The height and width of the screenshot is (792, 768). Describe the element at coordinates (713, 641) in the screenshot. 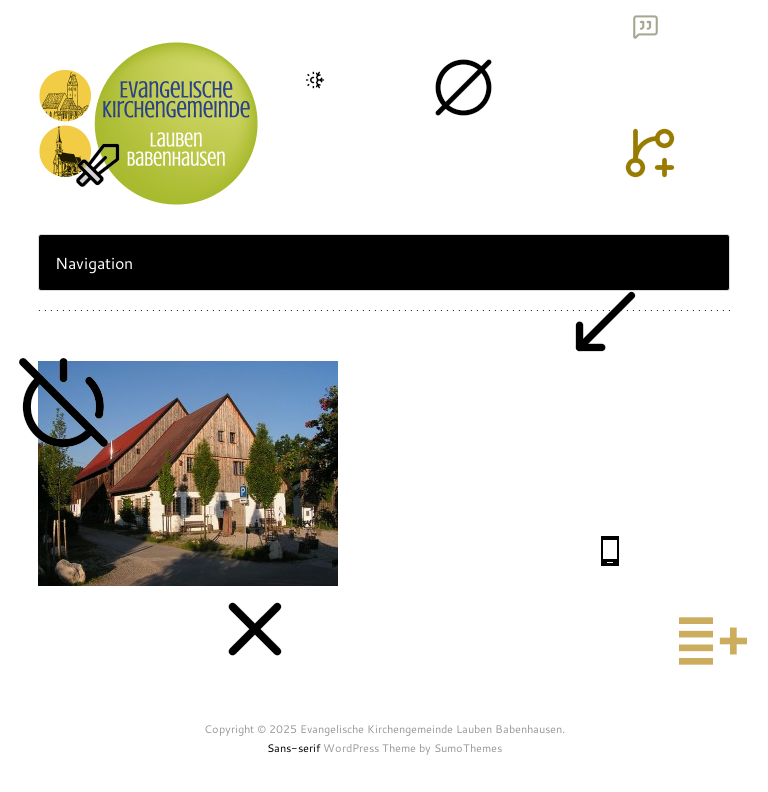

I see `add a new item to the list` at that location.